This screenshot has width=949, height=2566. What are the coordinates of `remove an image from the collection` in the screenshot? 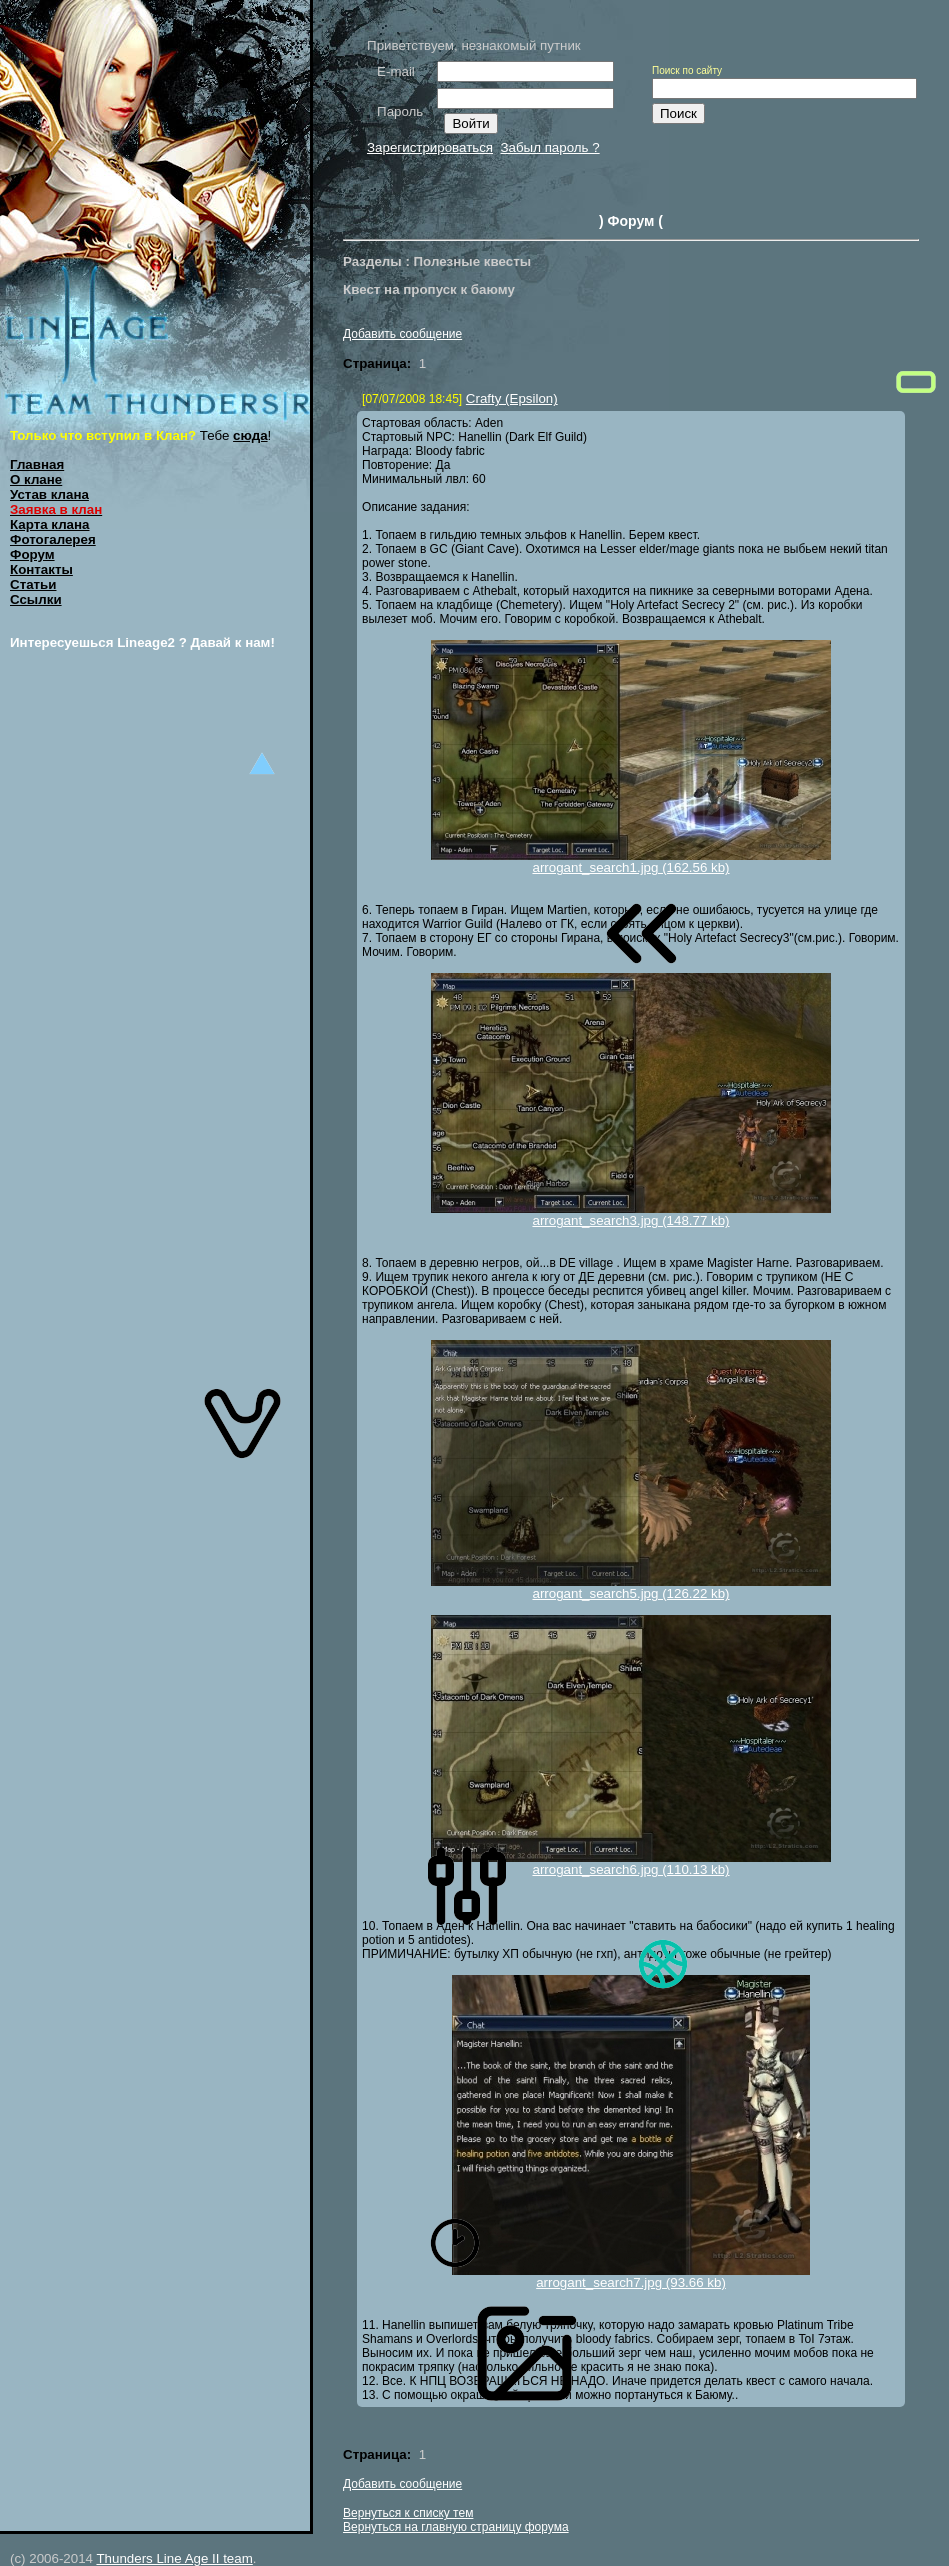 It's located at (524, 2353).